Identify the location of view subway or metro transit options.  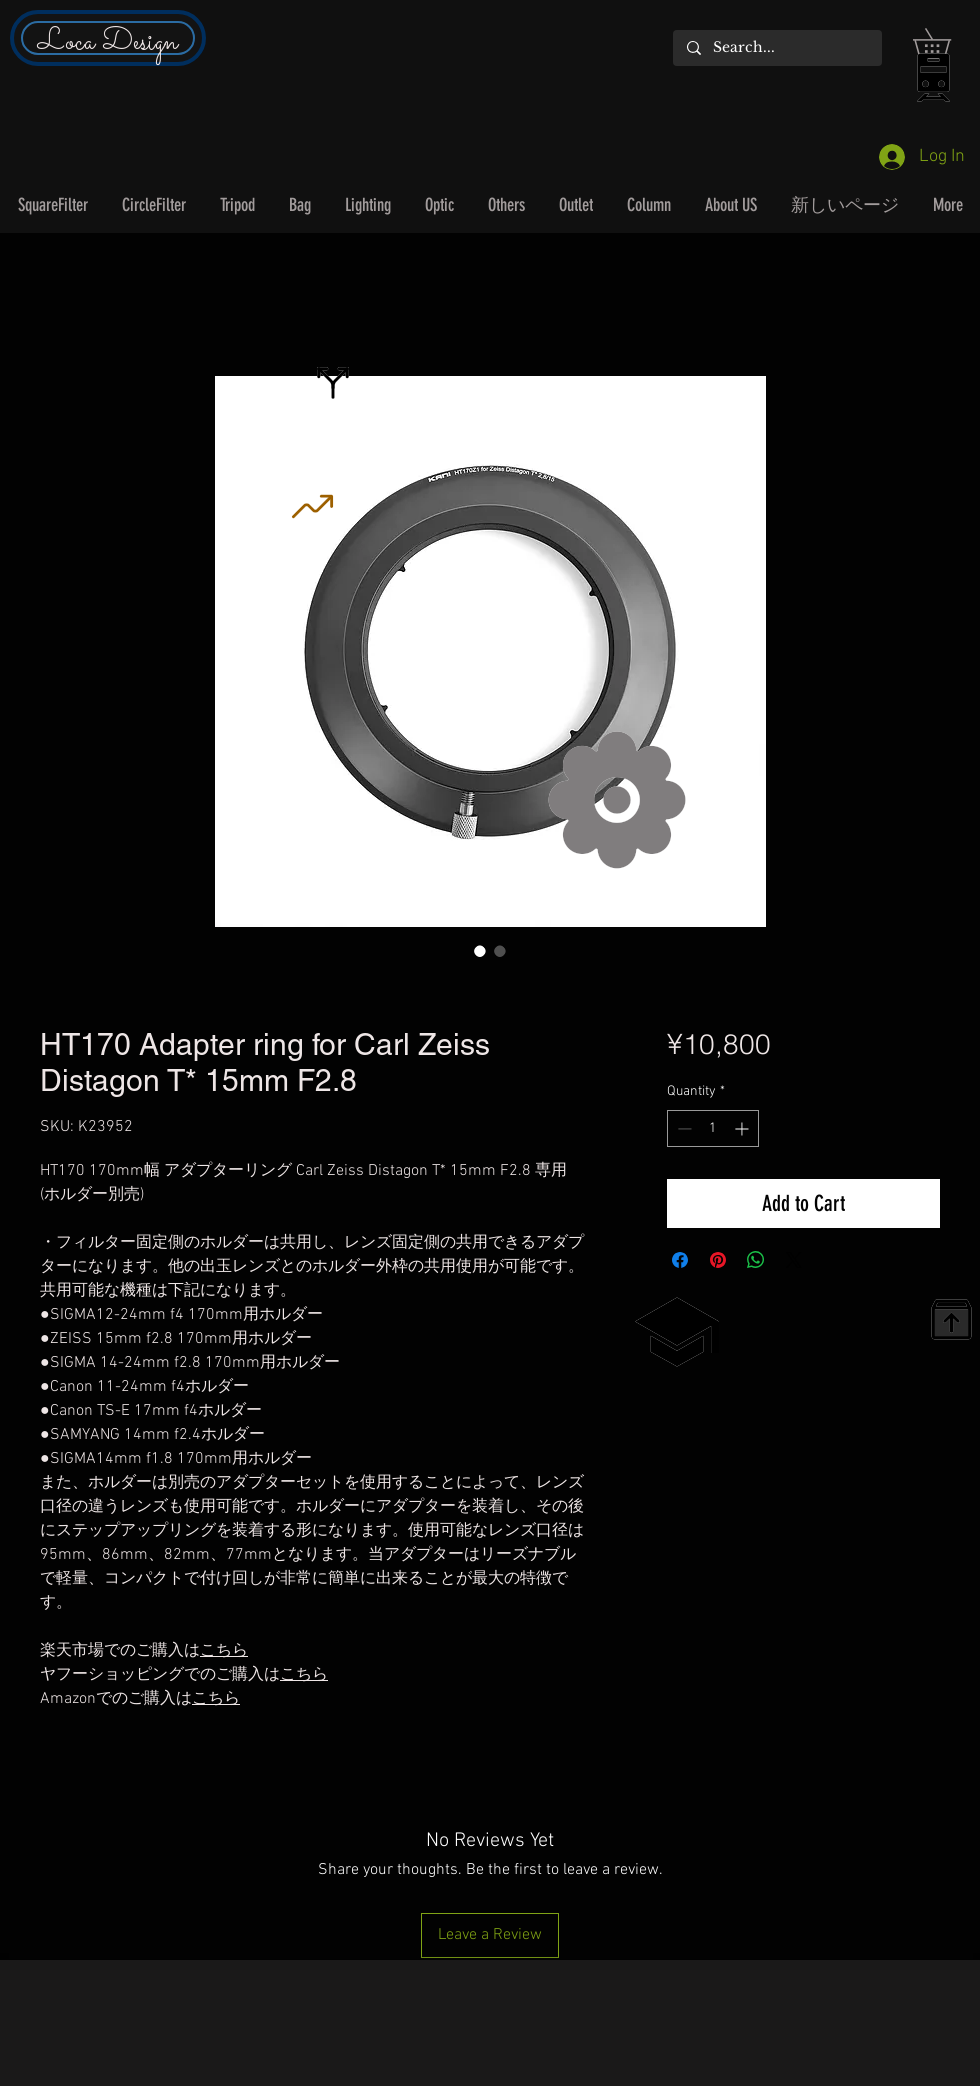
(933, 77).